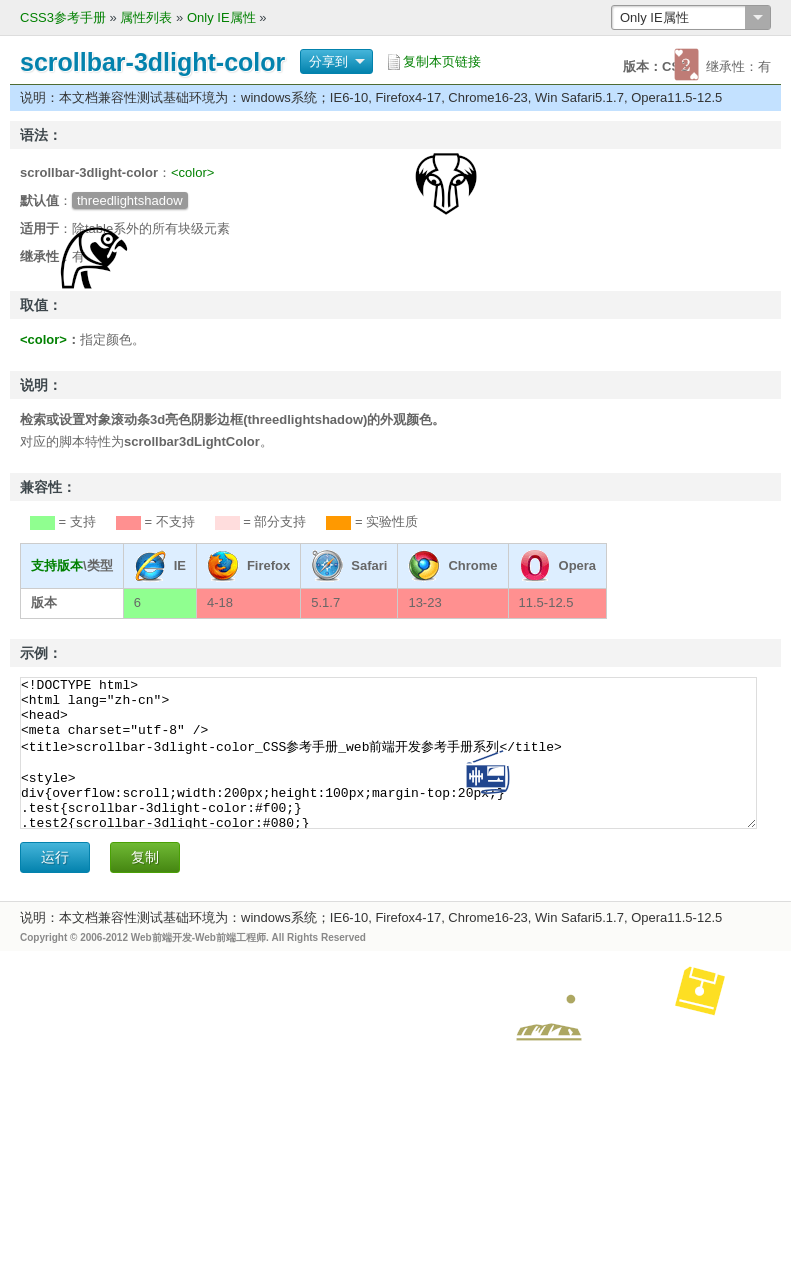 This screenshot has height=1288, width=791. Describe the element at coordinates (700, 991) in the screenshot. I see `save your current progress` at that location.